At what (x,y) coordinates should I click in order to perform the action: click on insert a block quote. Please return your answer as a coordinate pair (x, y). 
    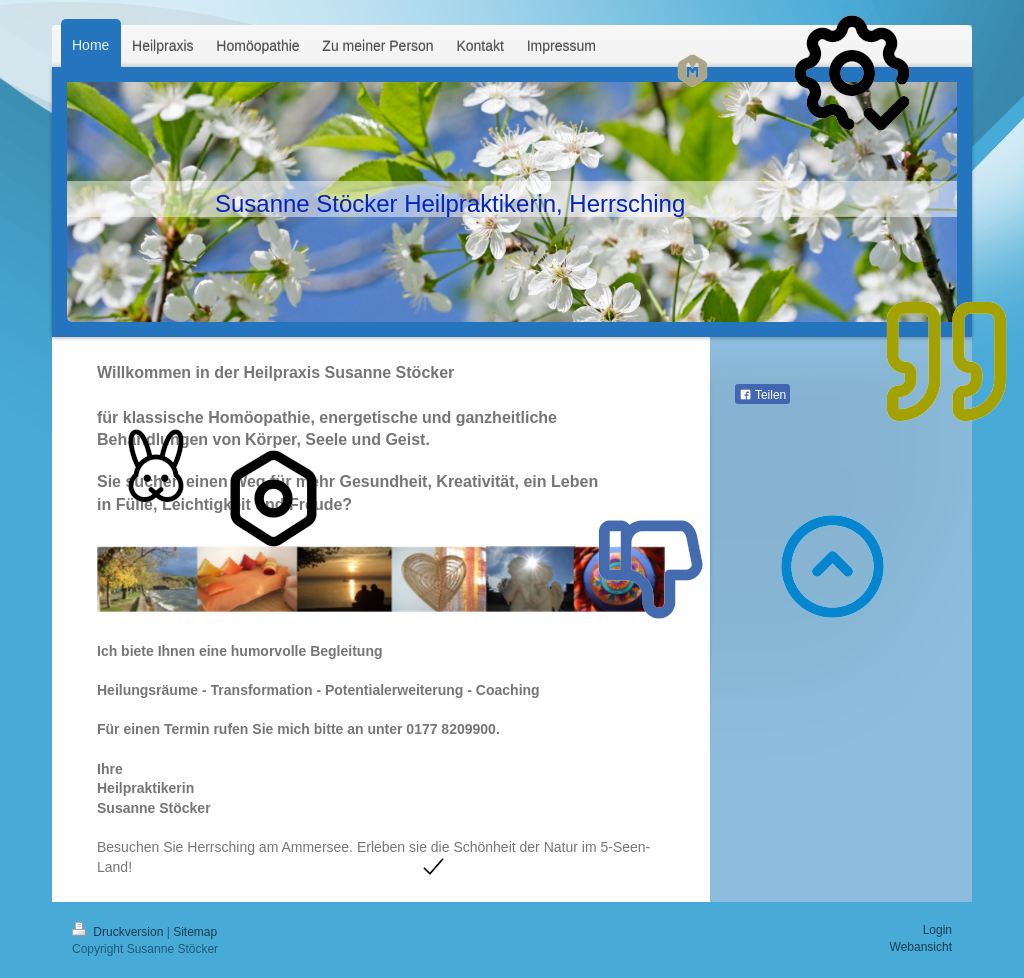
    Looking at the image, I should click on (946, 361).